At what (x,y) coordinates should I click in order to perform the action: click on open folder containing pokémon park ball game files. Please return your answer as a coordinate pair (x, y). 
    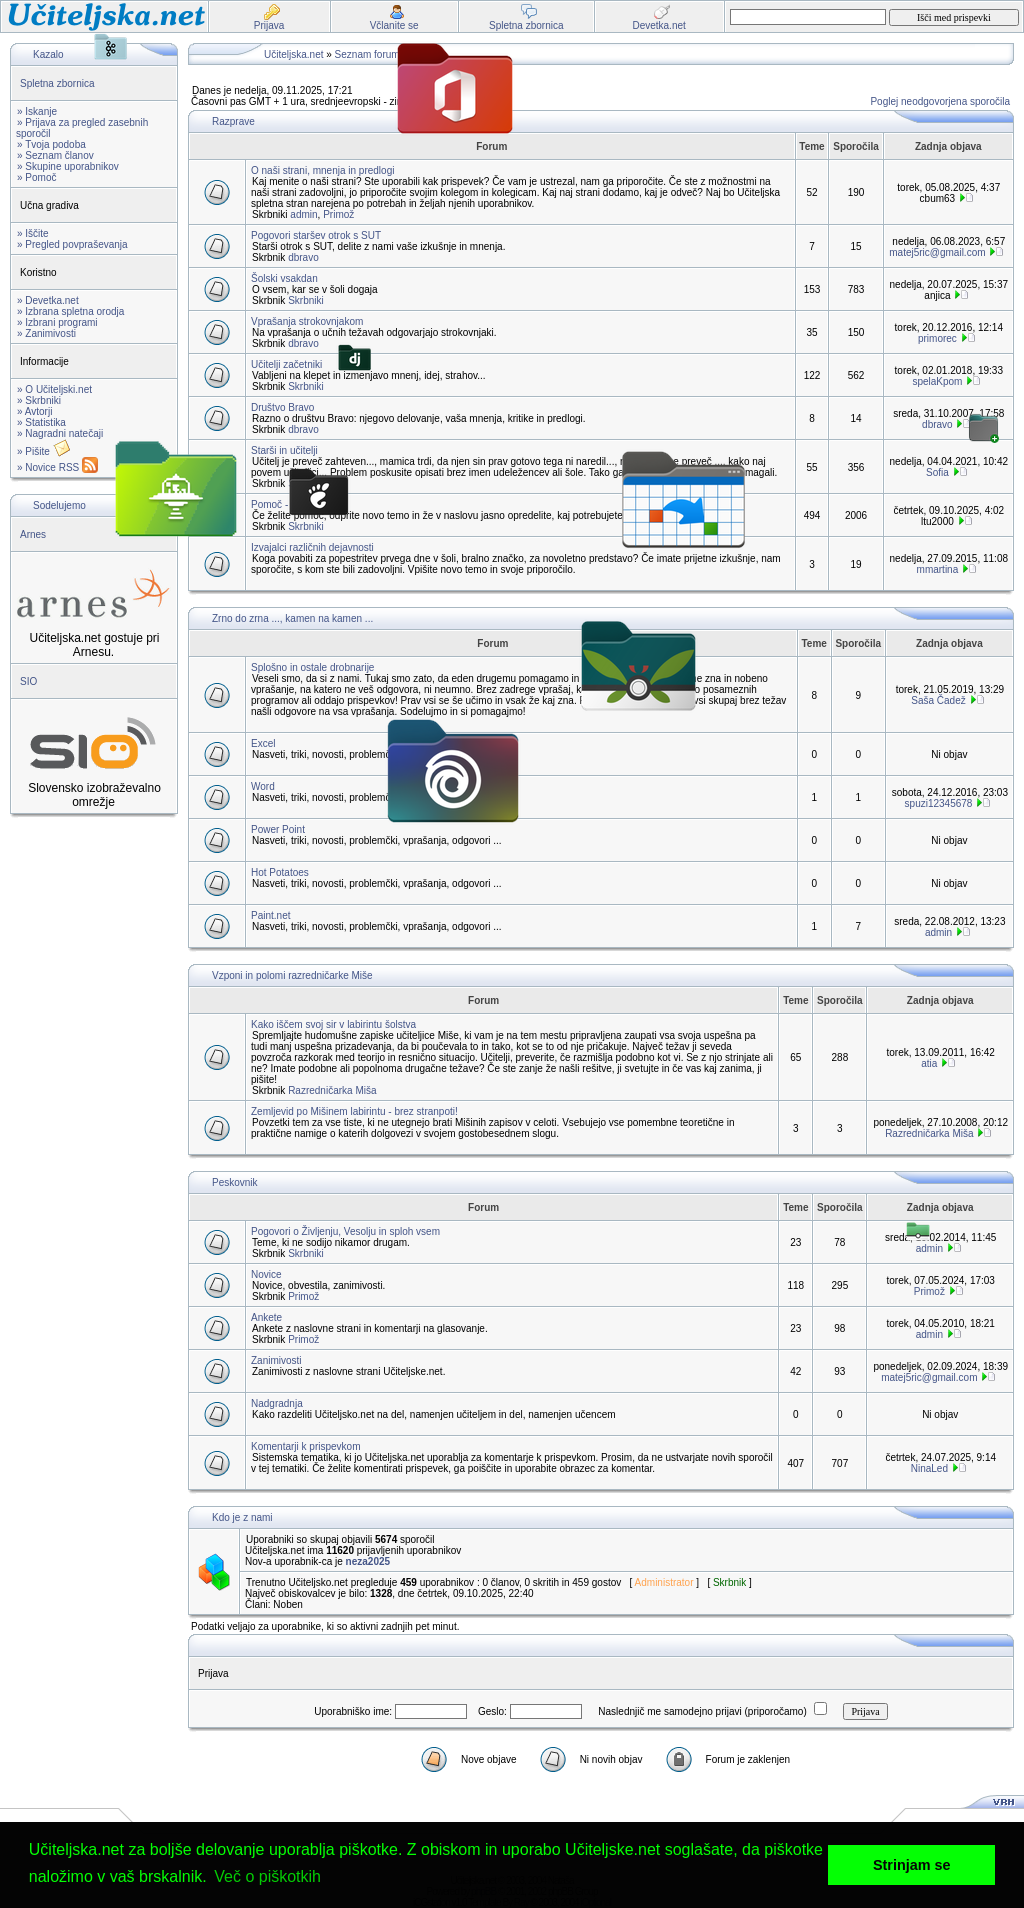
    Looking at the image, I should click on (638, 669).